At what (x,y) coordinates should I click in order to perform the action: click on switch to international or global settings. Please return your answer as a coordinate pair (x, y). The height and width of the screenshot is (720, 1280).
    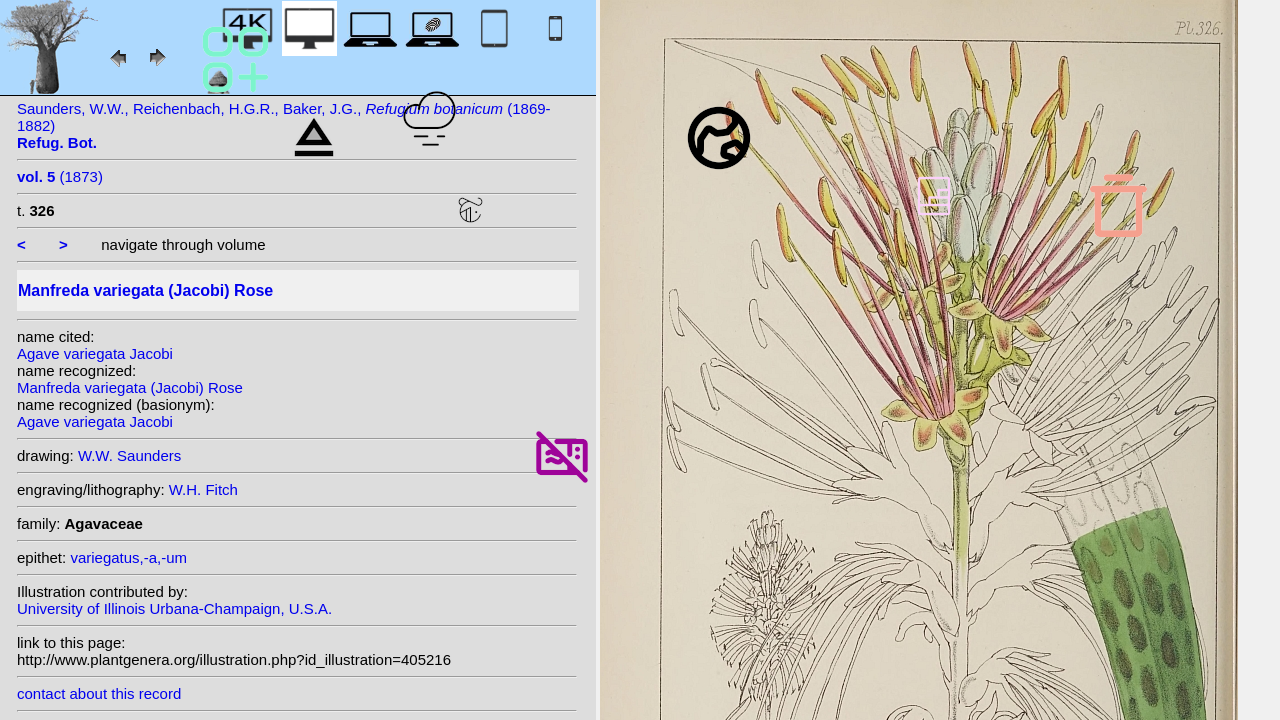
    Looking at the image, I should click on (719, 138).